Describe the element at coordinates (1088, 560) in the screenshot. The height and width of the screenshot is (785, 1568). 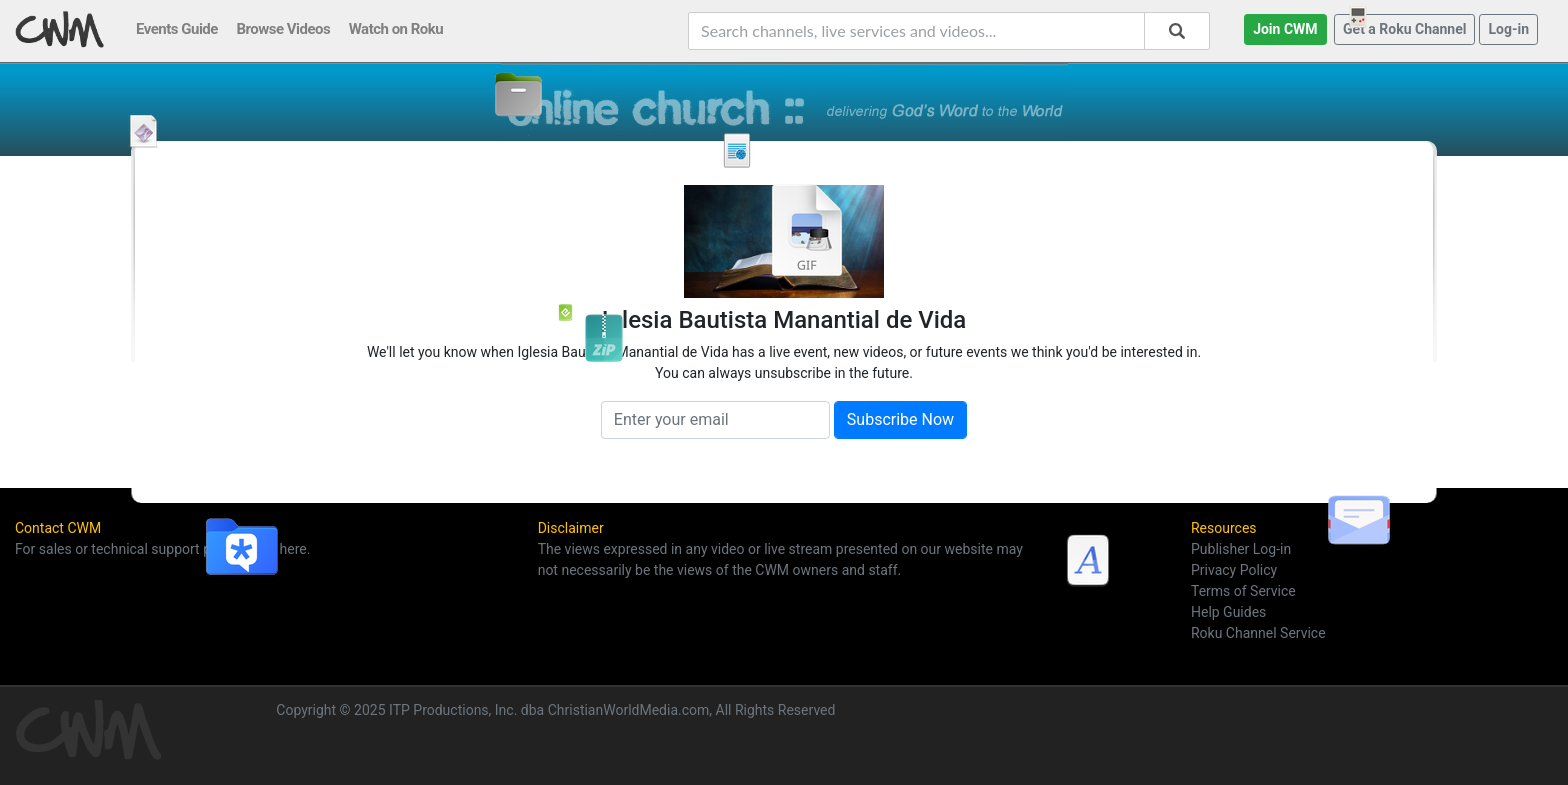
I see `a font file or typography document` at that location.